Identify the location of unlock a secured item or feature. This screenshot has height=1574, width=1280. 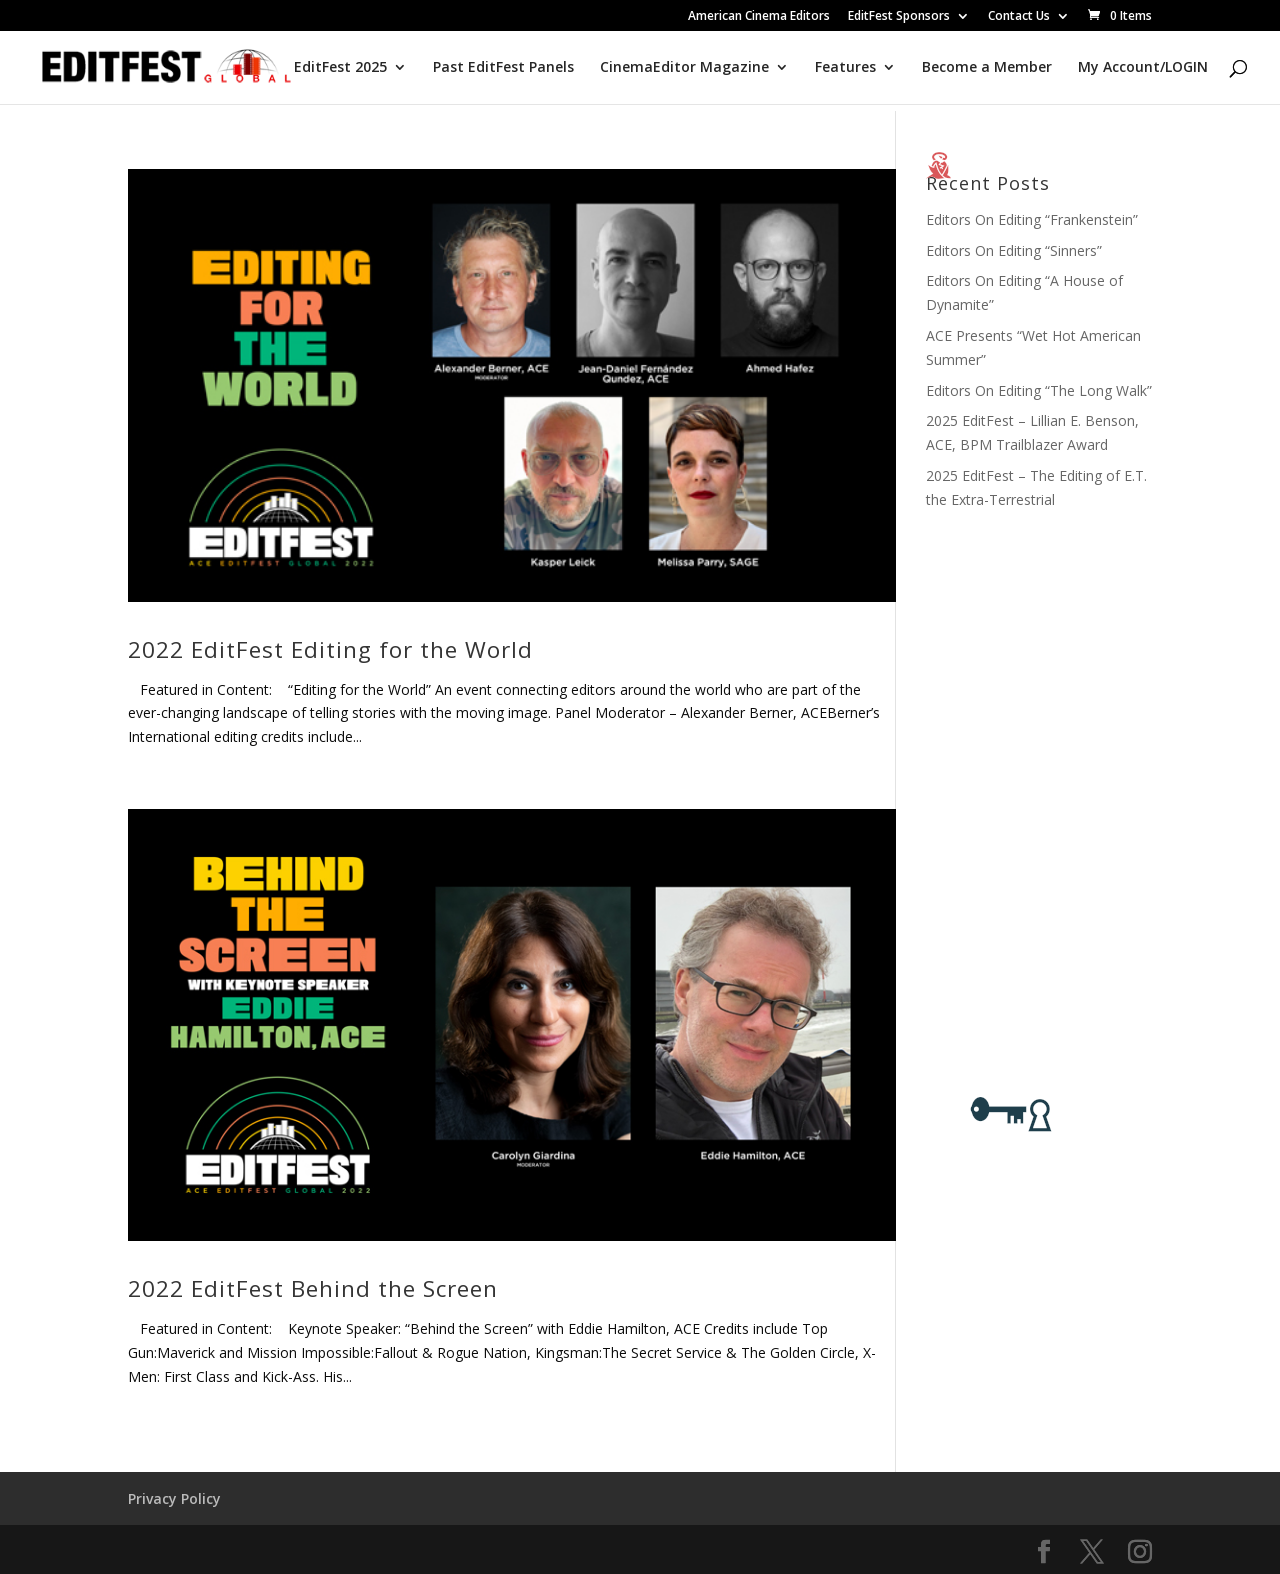
(1011, 1114).